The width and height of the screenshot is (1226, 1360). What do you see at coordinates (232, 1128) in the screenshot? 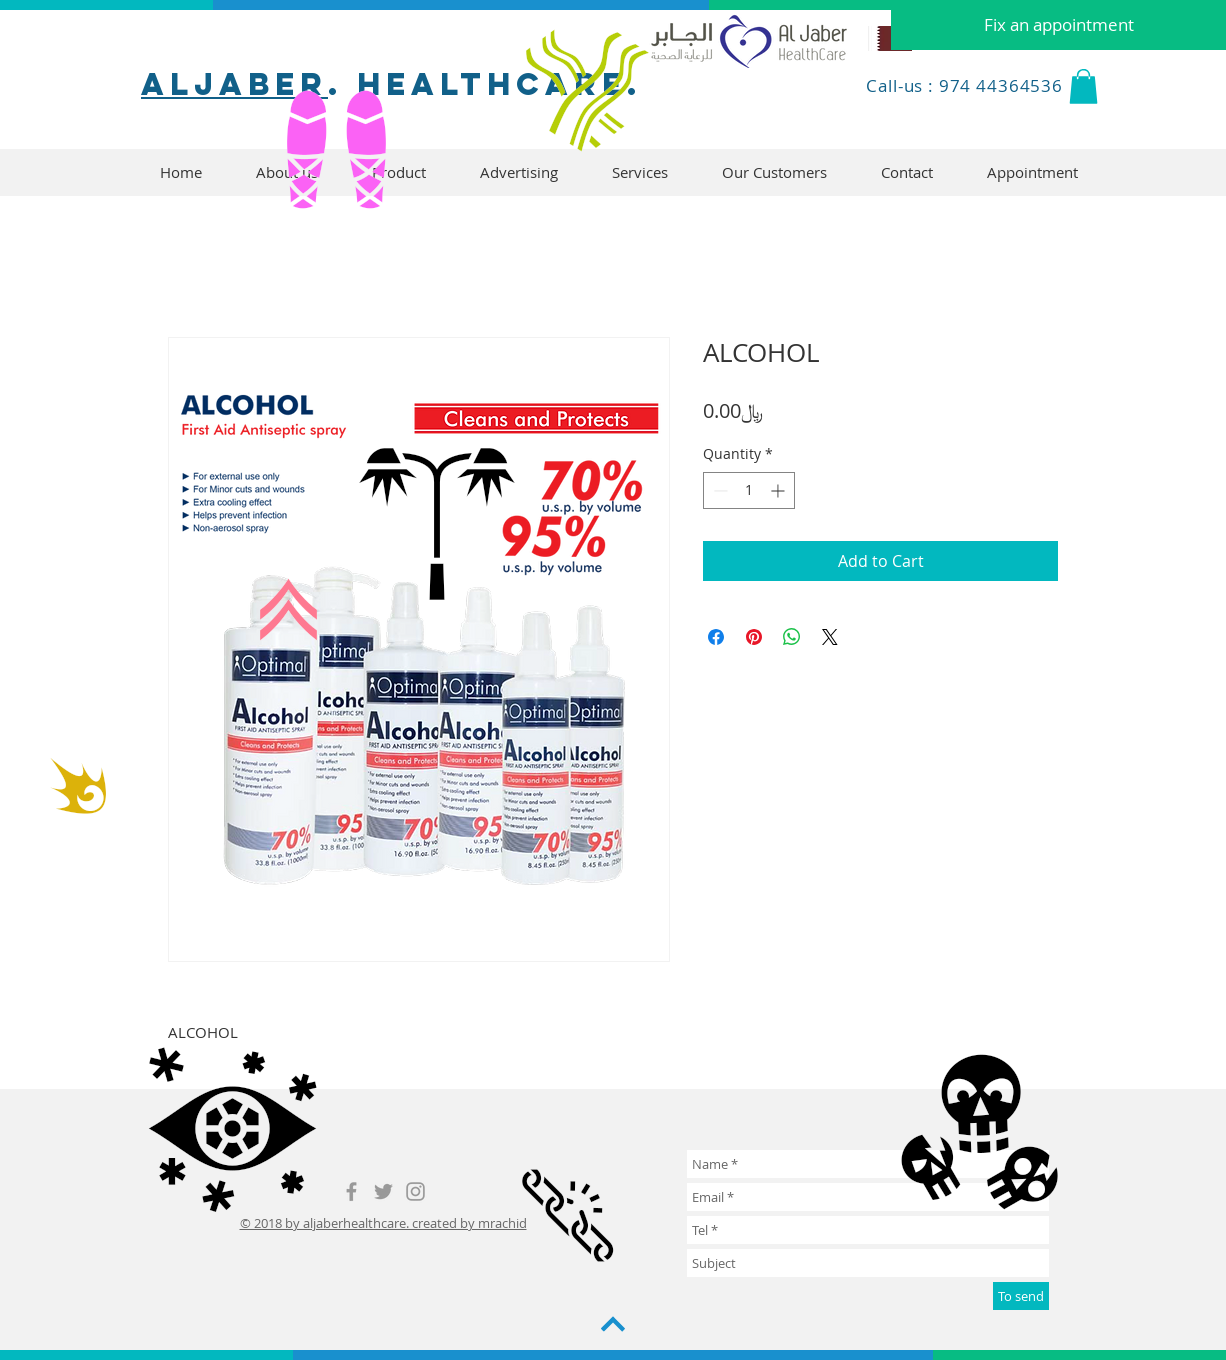
I see `view frost or ice-related content` at bounding box center [232, 1128].